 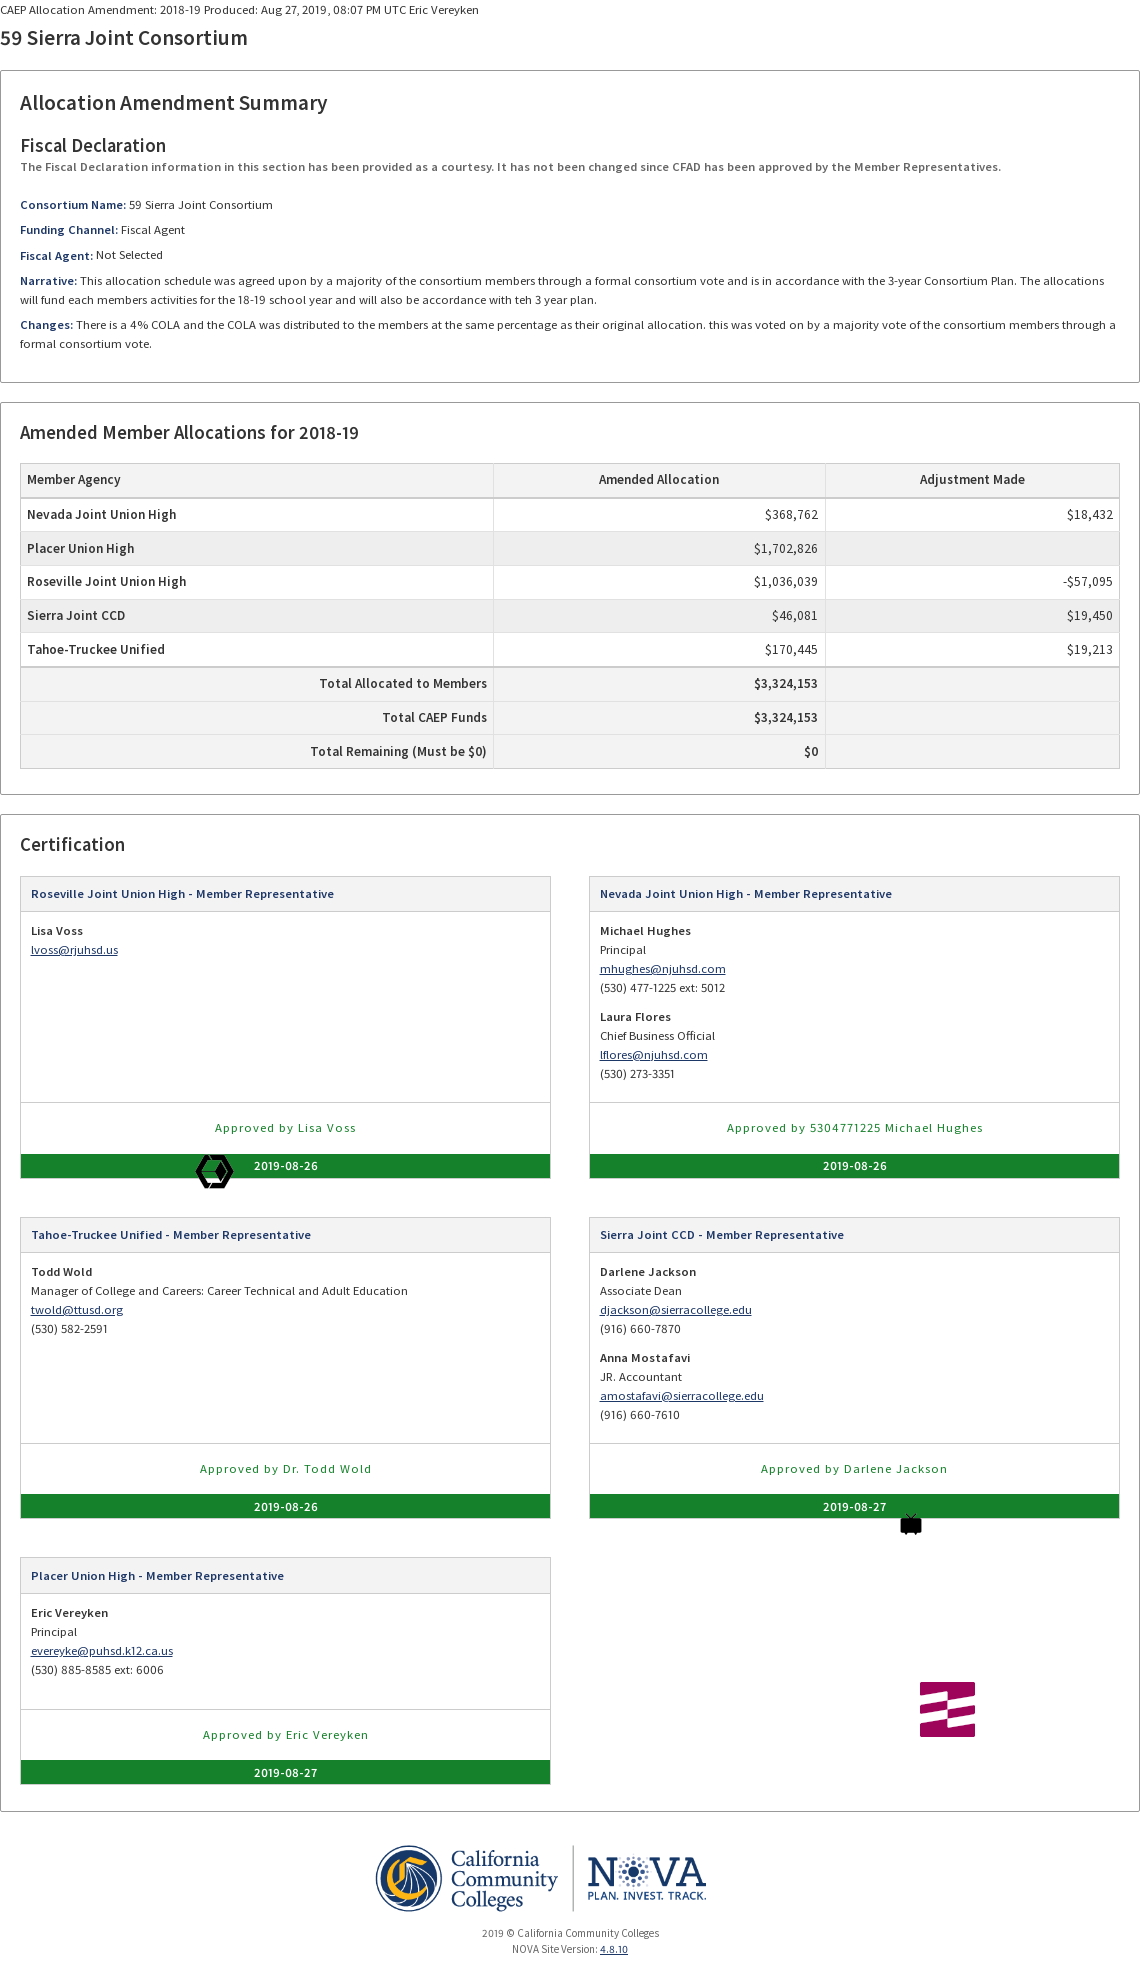 I want to click on open3d library or application, so click(x=214, y=1171).